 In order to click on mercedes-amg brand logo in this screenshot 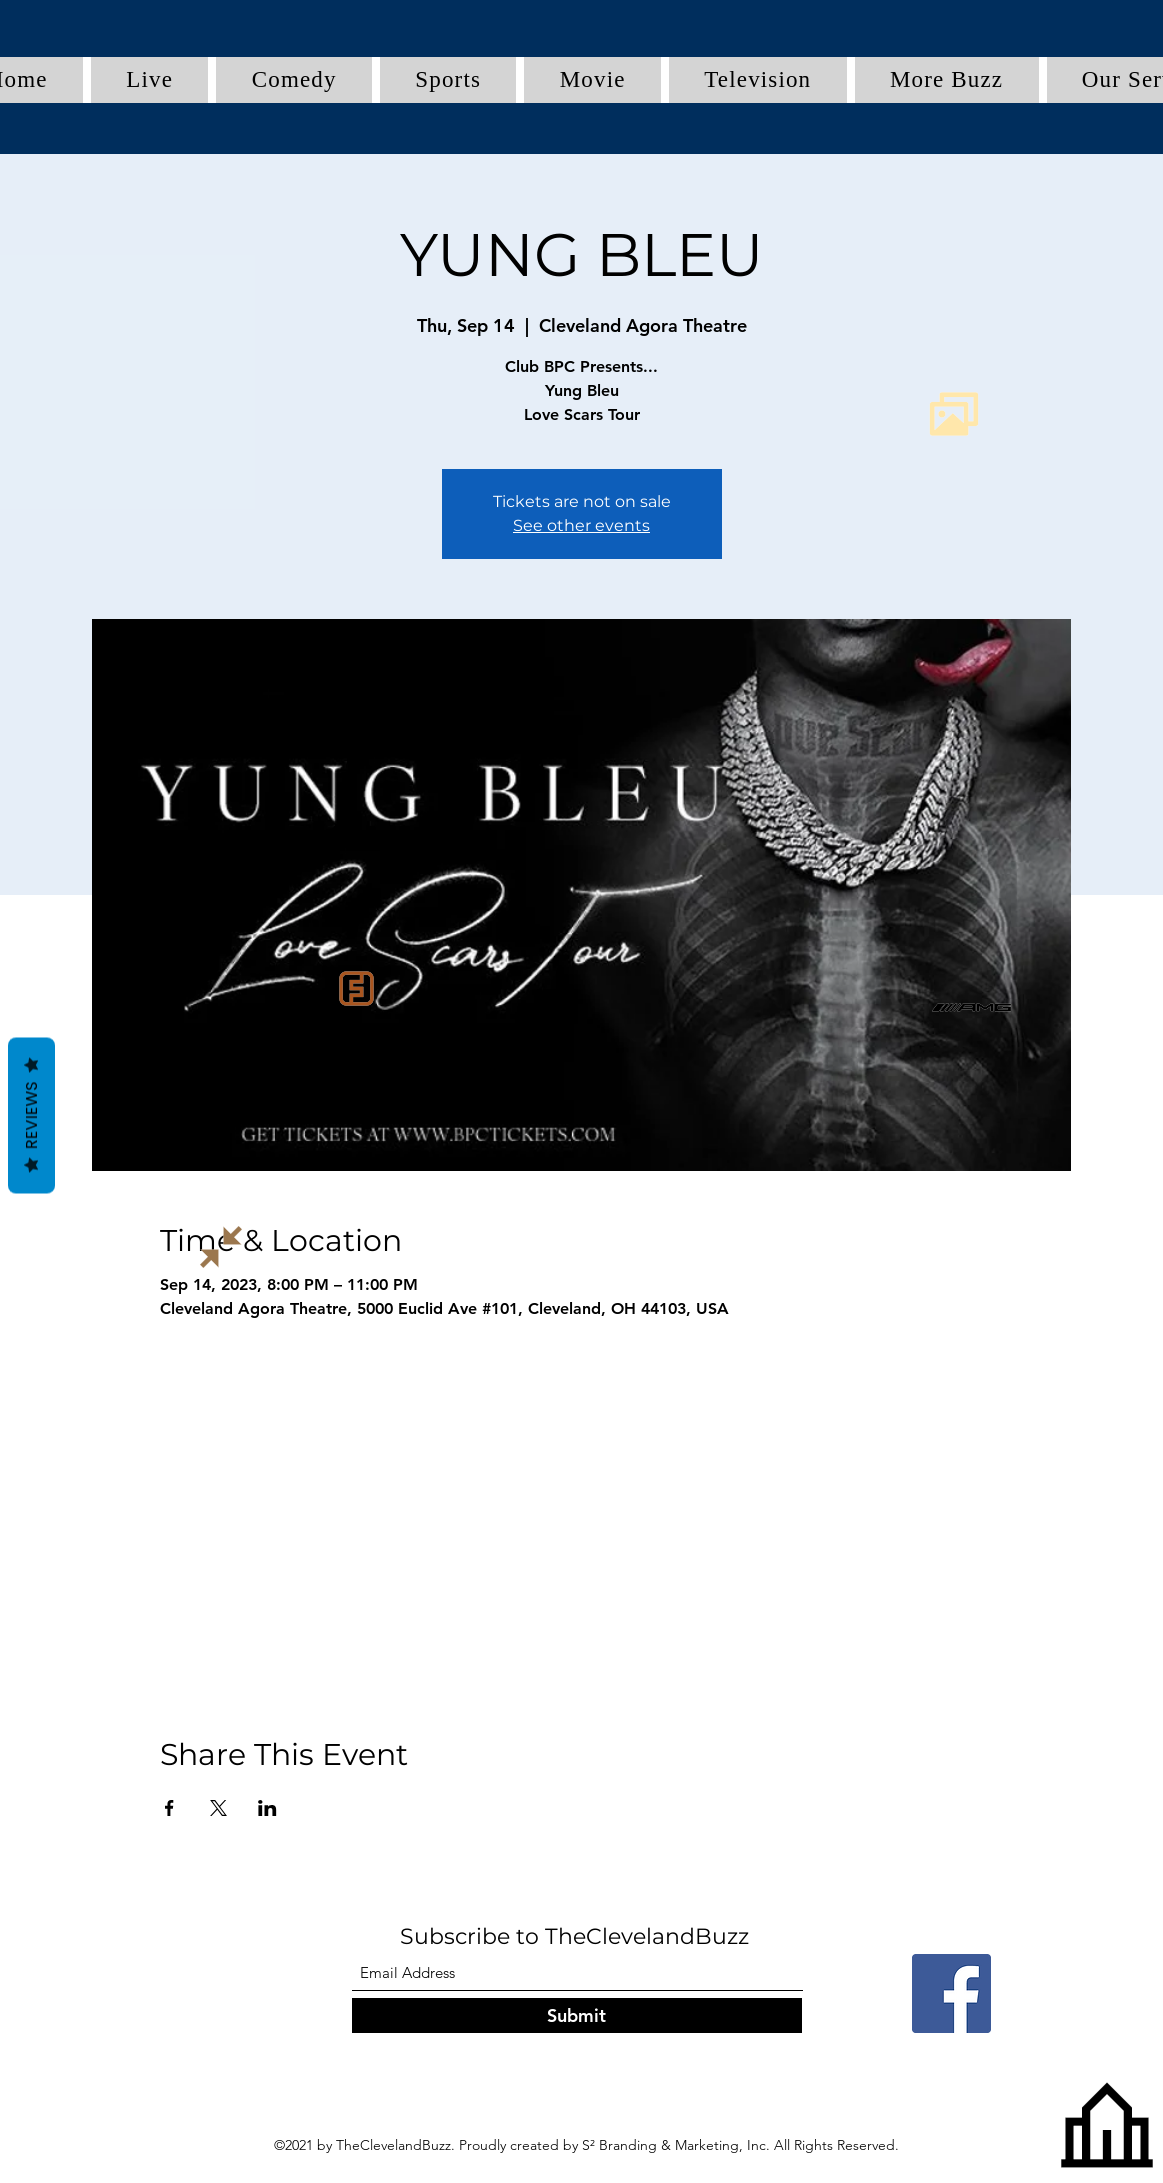, I will do `click(971, 1007)`.